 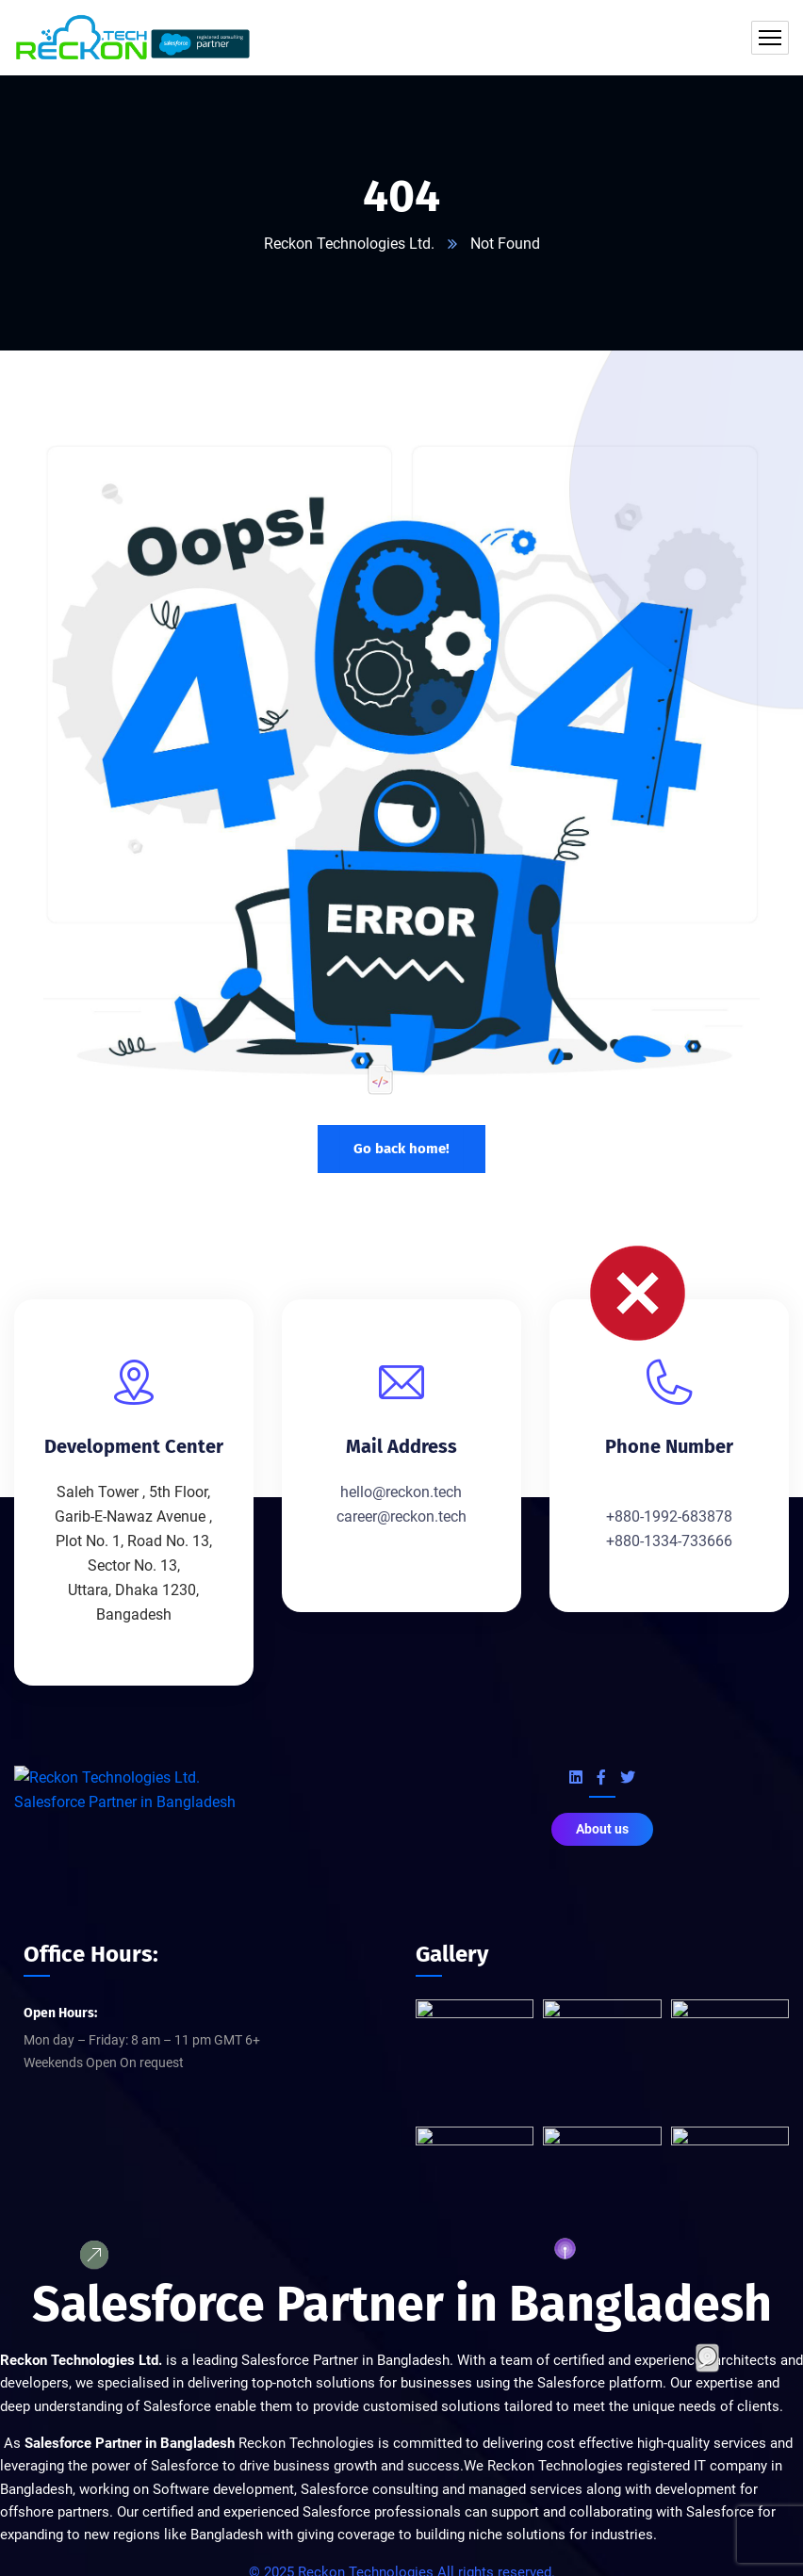 What do you see at coordinates (94, 2255) in the screenshot?
I see `indicates a symbolic link or shortcut to another file` at bounding box center [94, 2255].